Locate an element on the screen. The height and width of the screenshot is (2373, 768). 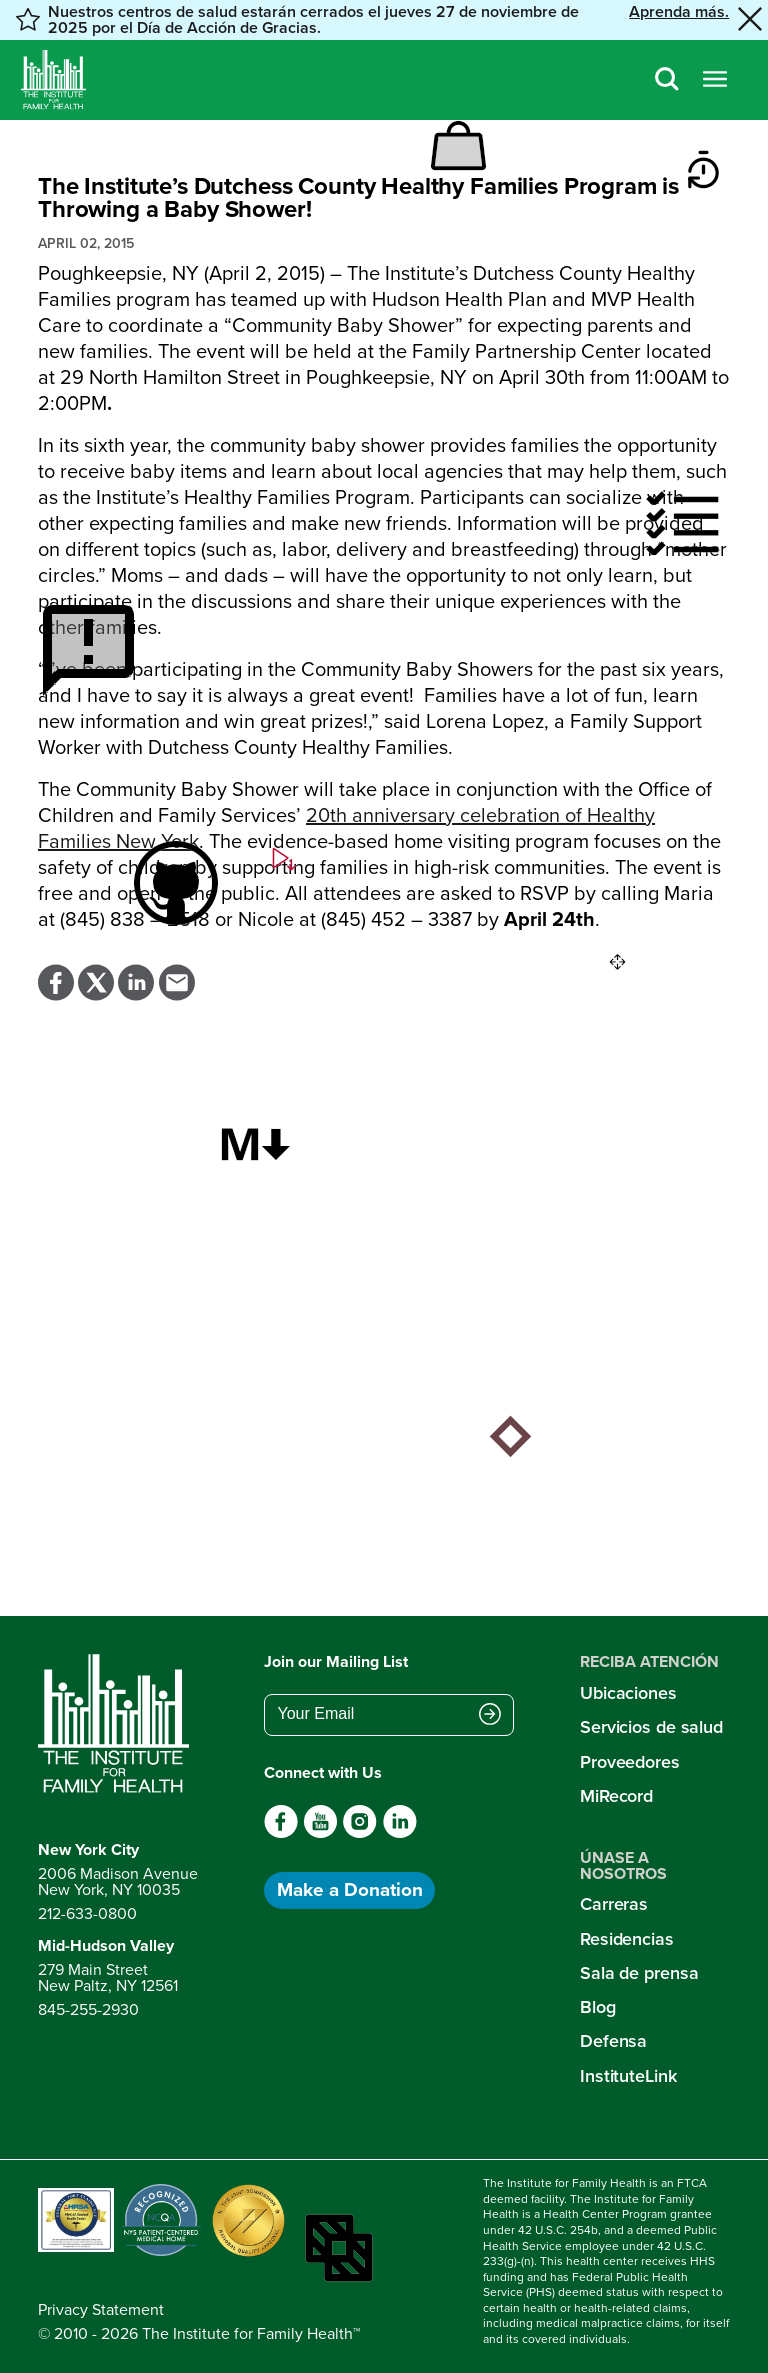
format text using markdown is located at coordinates (256, 1143).